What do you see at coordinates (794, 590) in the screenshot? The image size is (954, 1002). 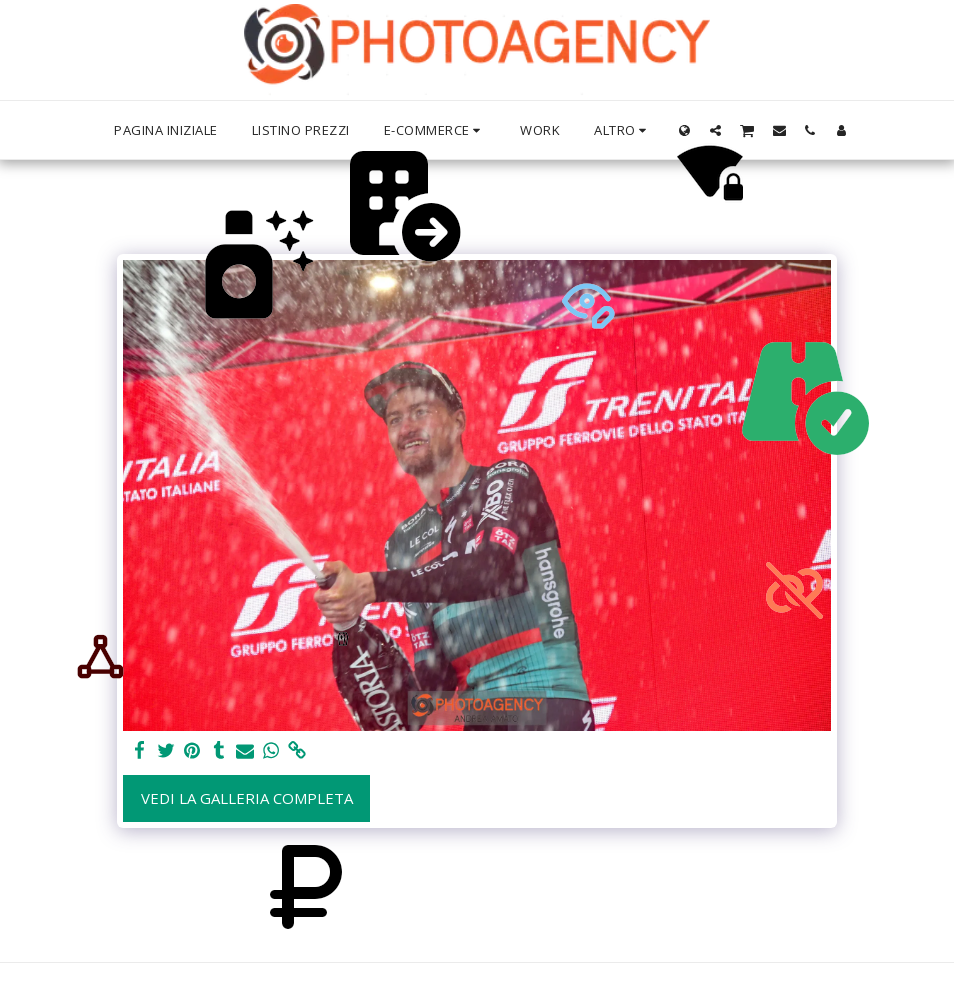 I see `indicates a broken or invalid link` at bounding box center [794, 590].